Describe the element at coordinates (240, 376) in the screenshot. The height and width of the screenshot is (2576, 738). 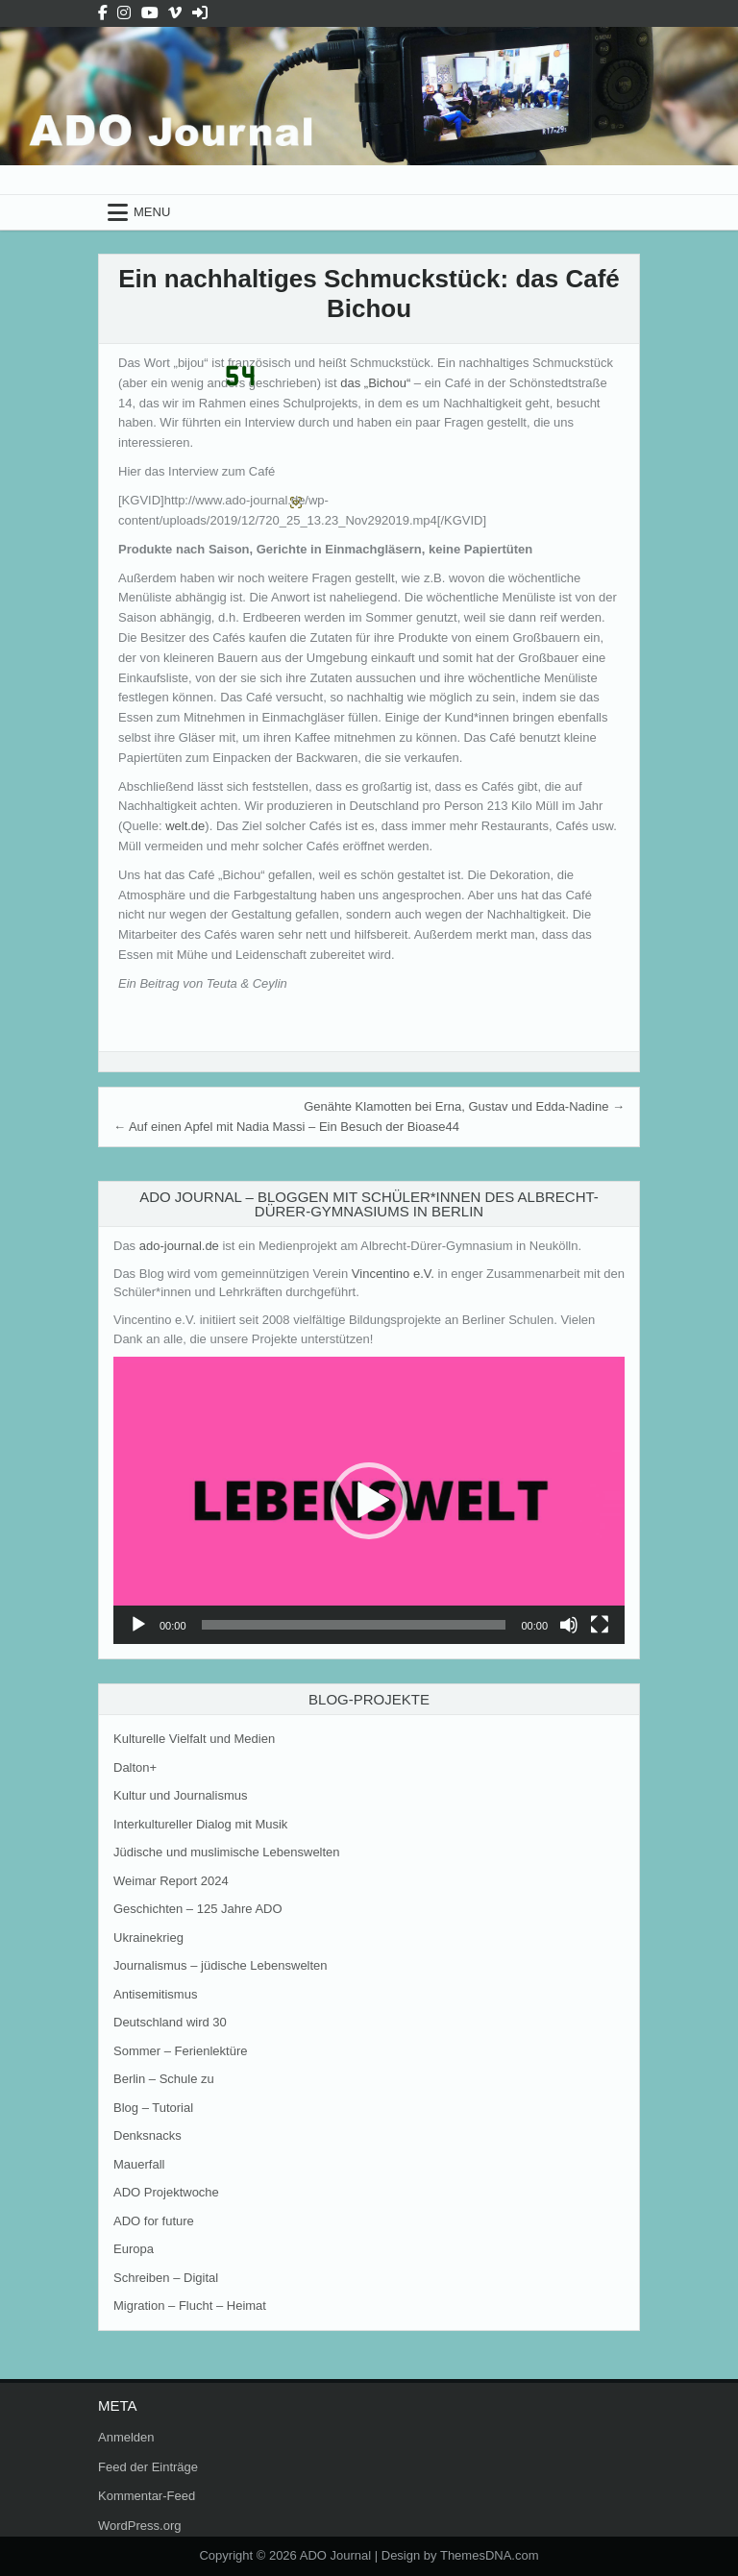
I see `indicates item number 54 in a list or sequence` at that location.